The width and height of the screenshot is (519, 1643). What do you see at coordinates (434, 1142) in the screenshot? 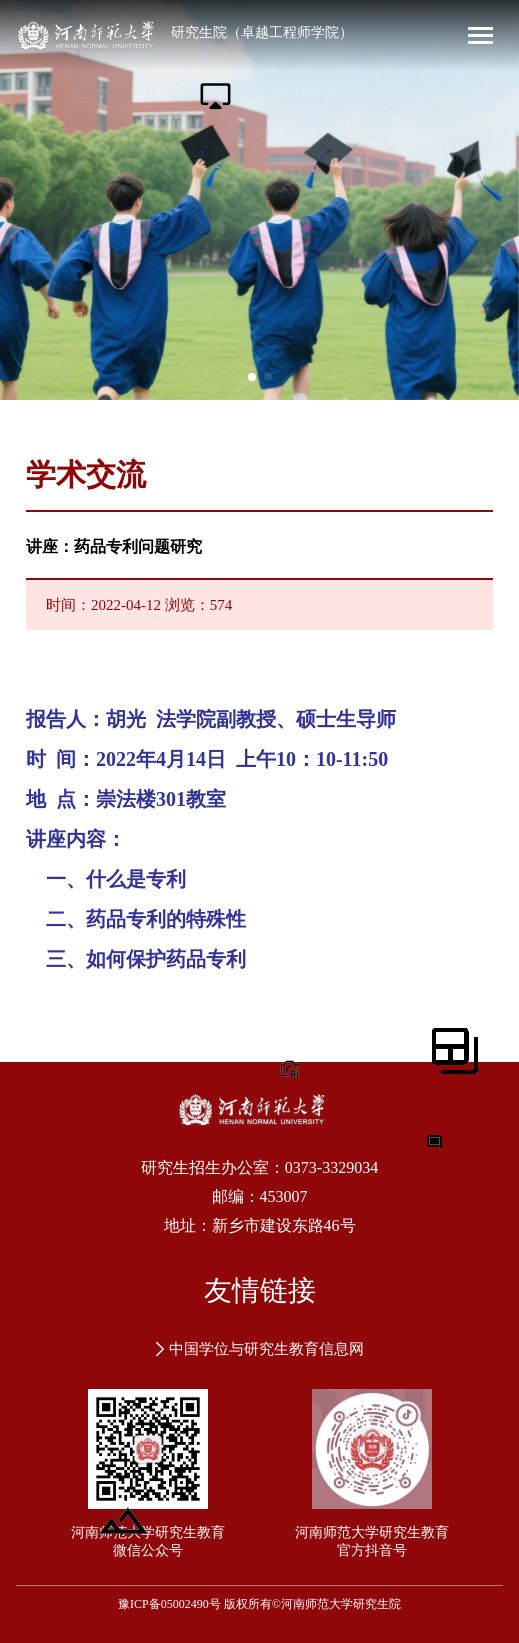
I see `add a comment or note` at bounding box center [434, 1142].